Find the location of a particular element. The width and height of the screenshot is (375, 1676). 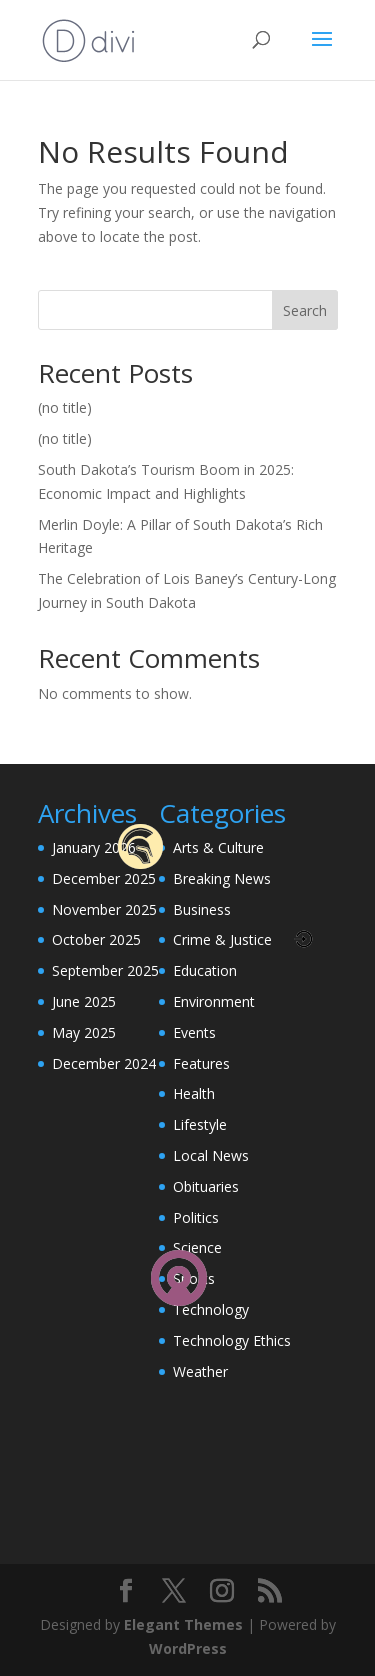

indicates delphi programming environment or IDE is located at coordinates (140, 846).